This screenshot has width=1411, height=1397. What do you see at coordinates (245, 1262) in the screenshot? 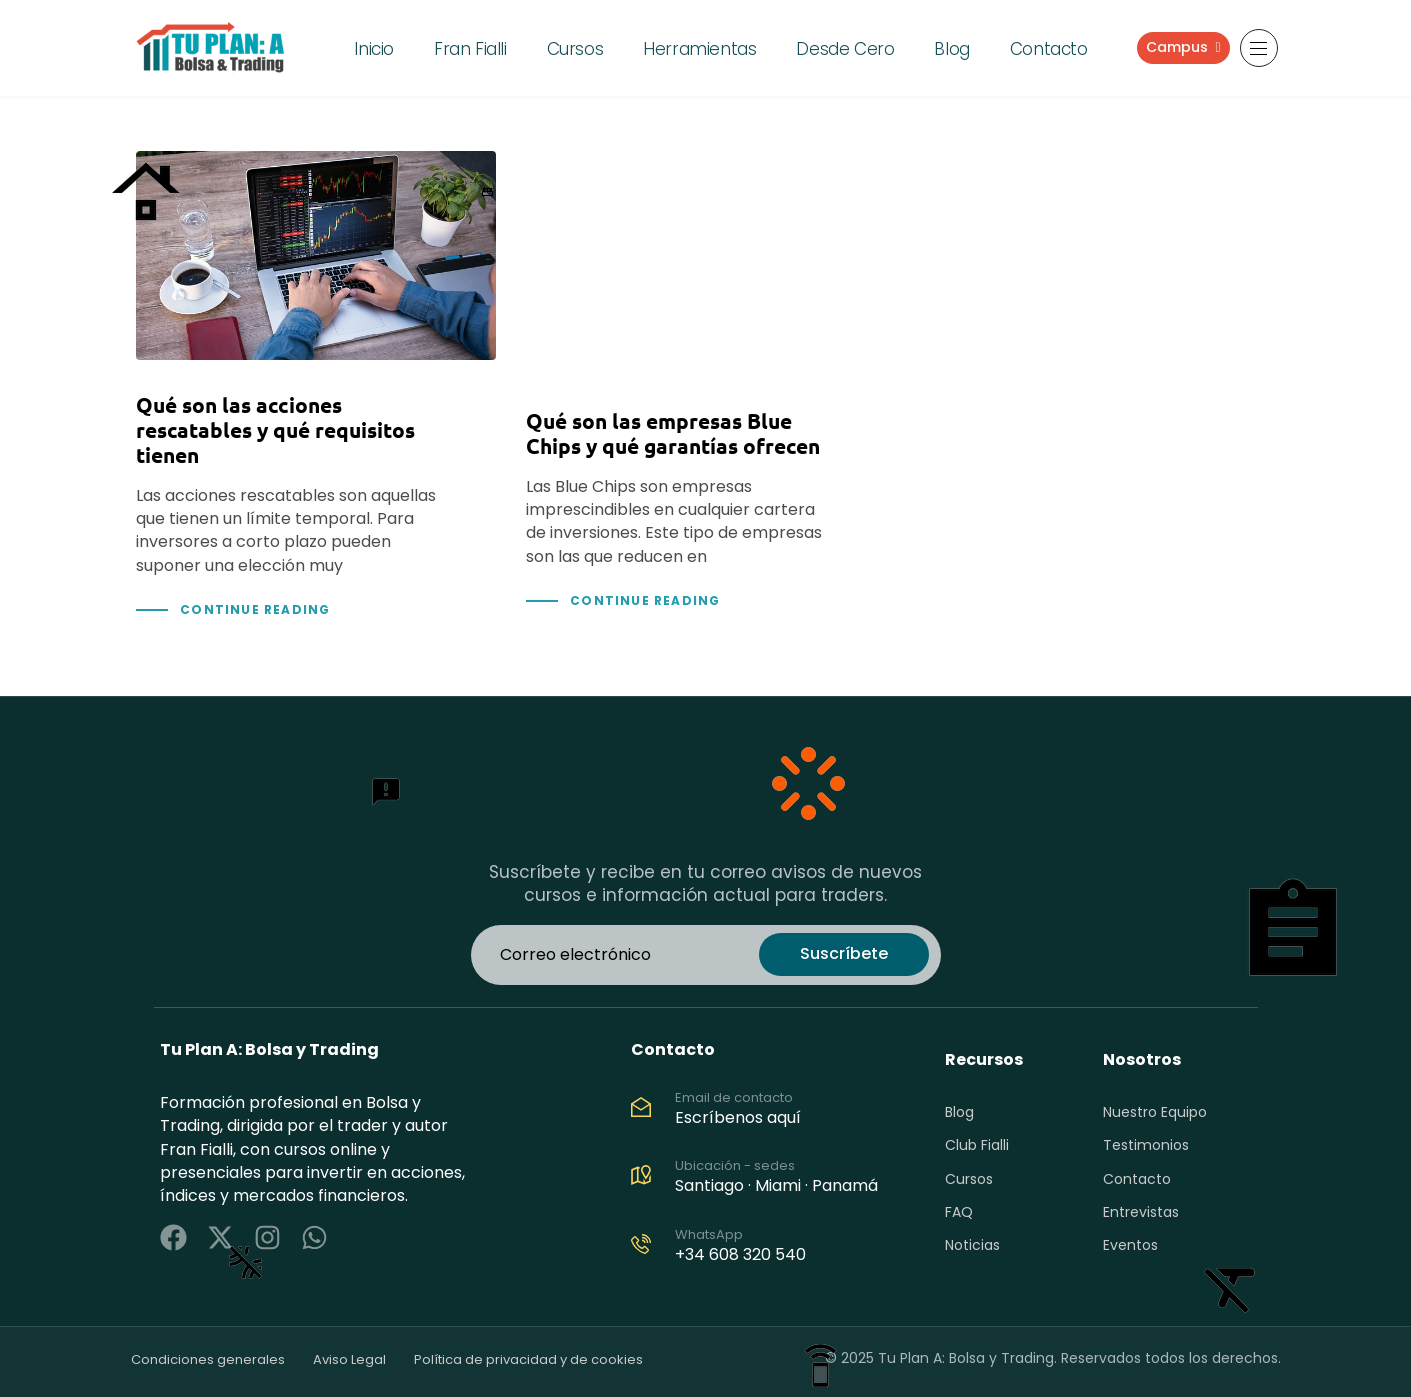
I see `disable light leak effects on photos` at bounding box center [245, 1262].